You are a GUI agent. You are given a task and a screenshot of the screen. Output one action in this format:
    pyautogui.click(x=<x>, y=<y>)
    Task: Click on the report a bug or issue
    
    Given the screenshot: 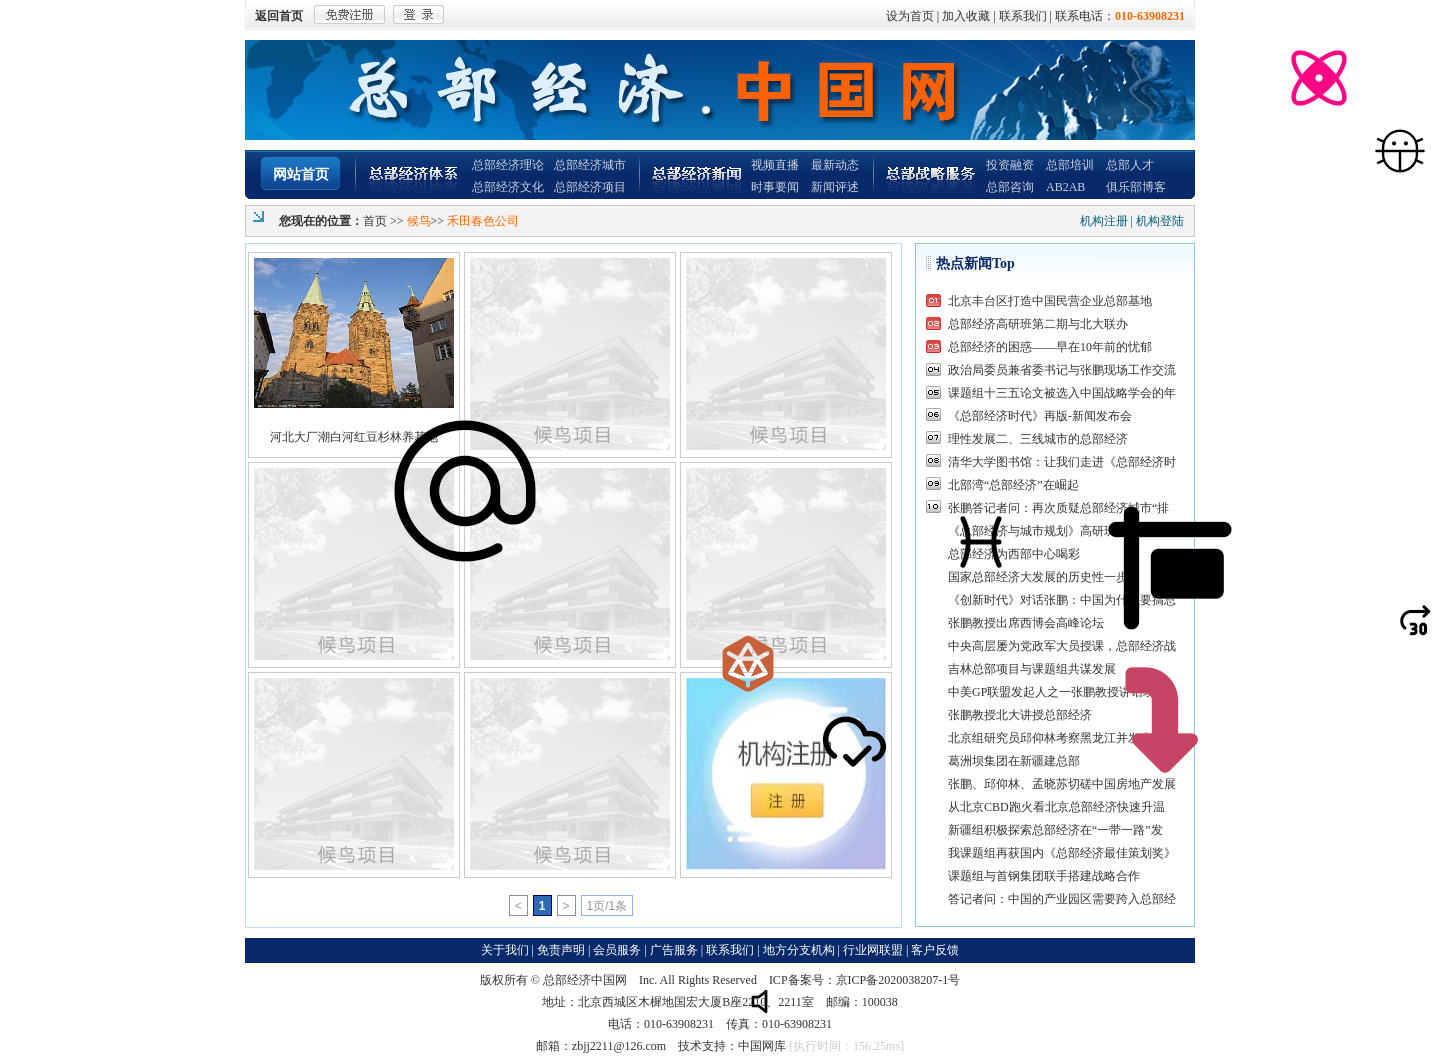 What is the action you would take?
    pyautogui.click(x=1400, y=151)
    